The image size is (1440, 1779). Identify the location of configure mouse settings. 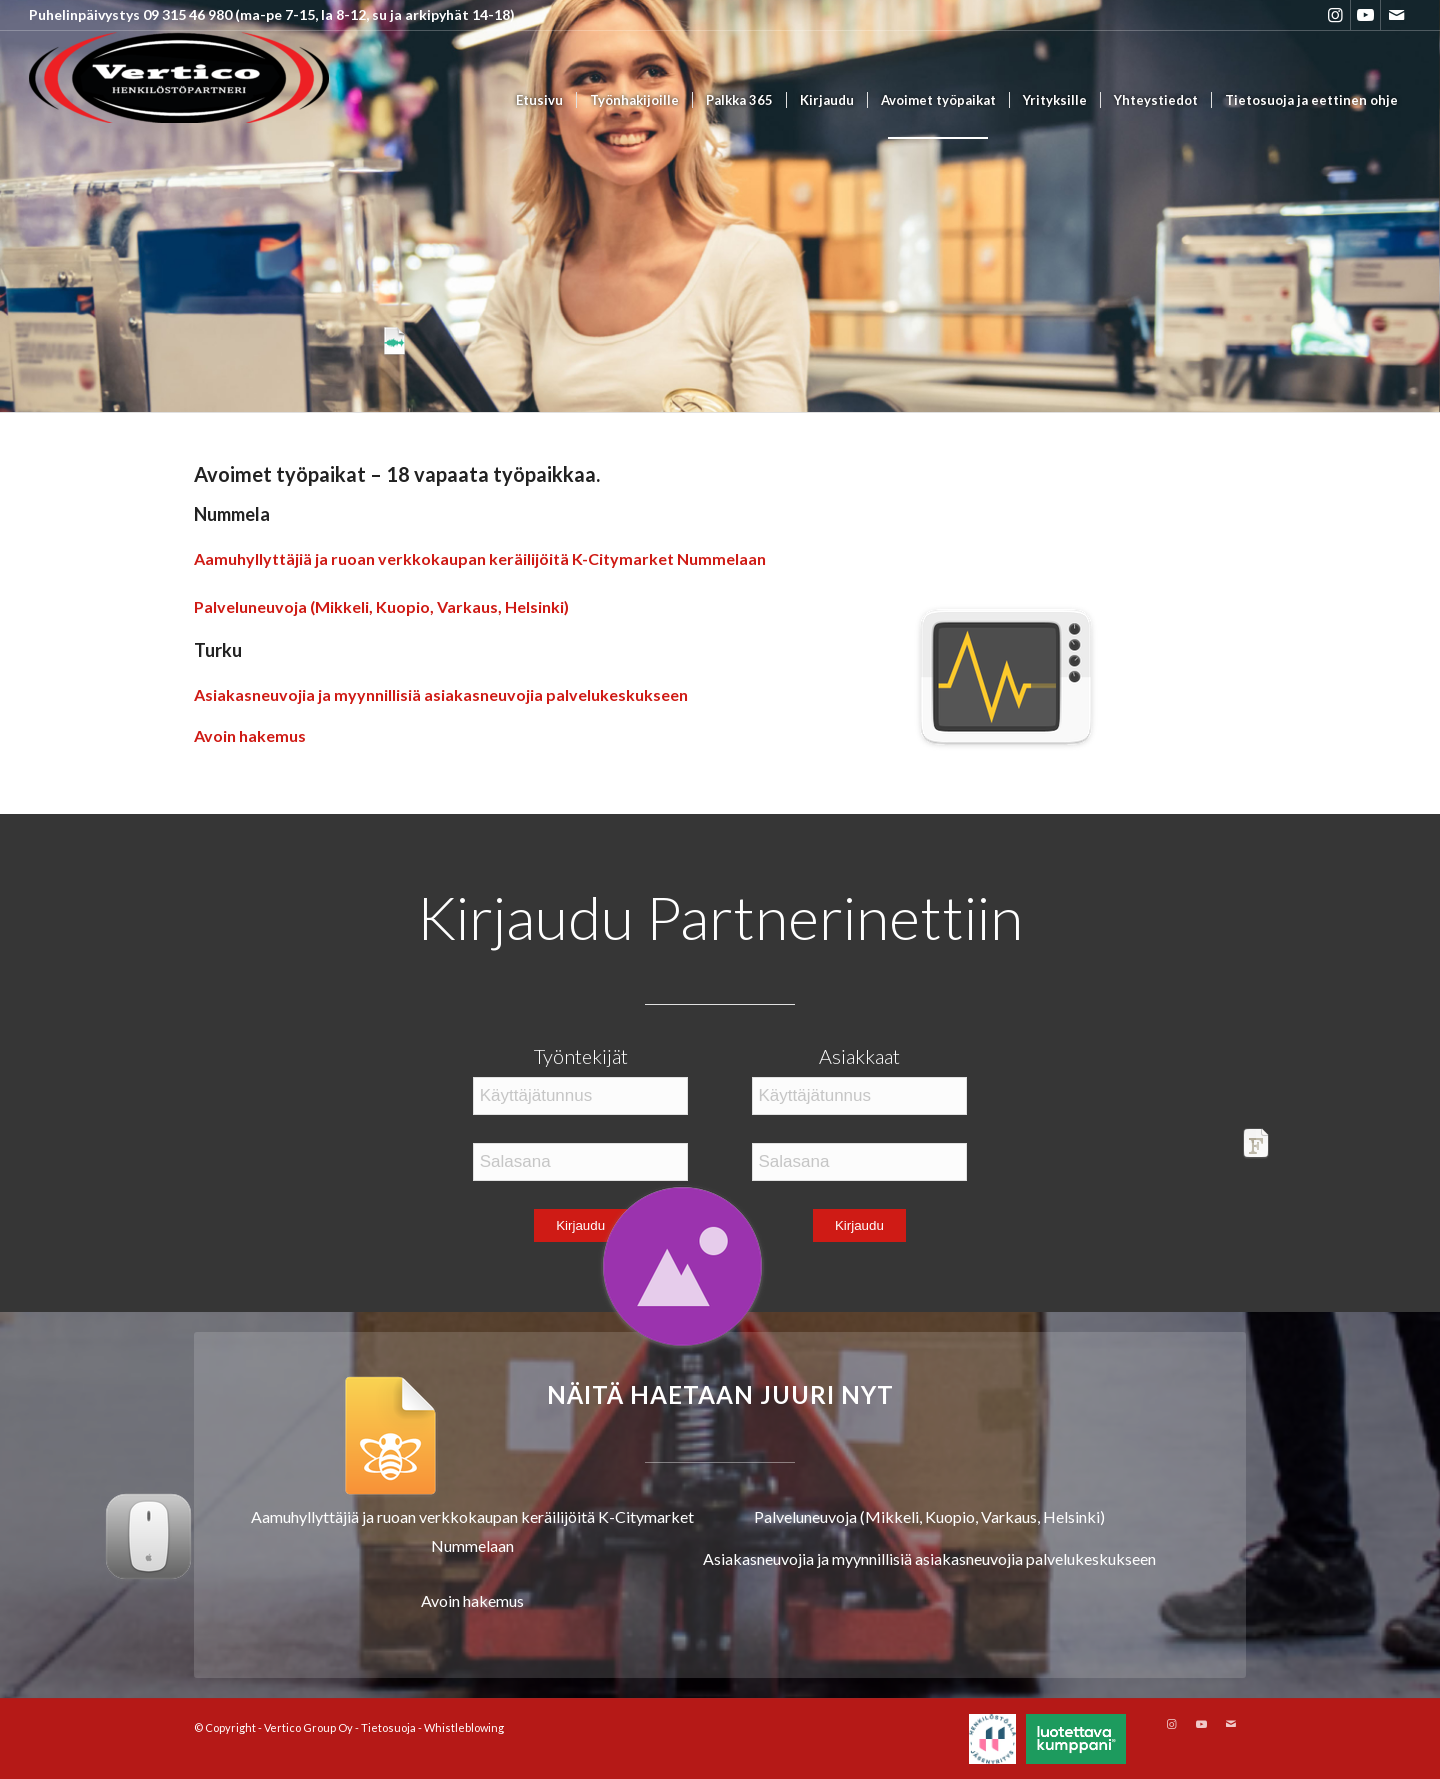
(148, 1536).